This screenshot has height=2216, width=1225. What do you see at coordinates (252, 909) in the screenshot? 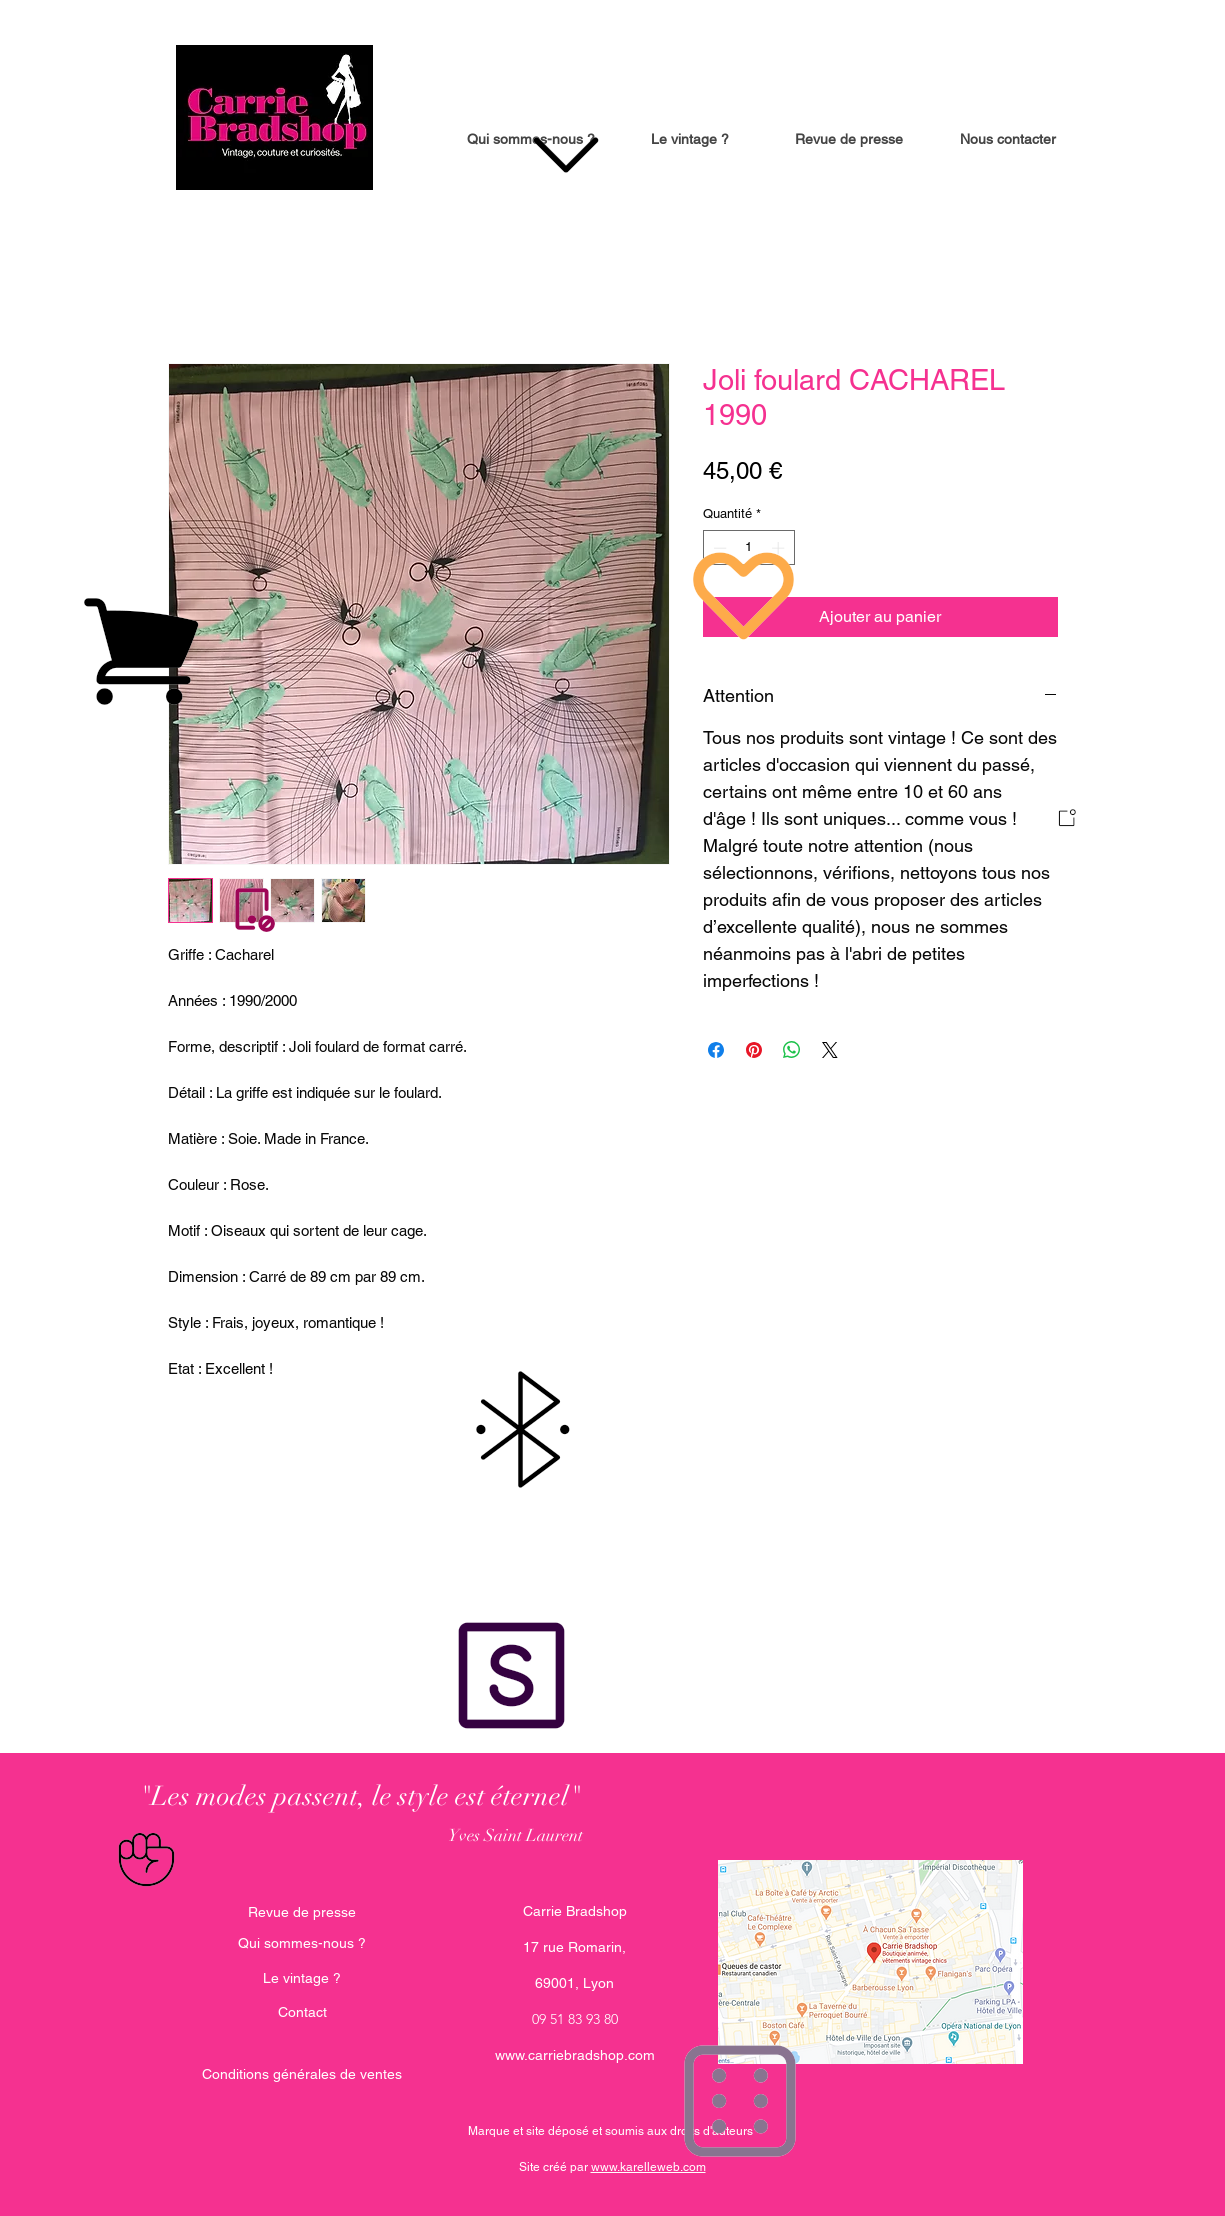
I see `cancel tablet connection or pairing` at bounding box center [252, 909].